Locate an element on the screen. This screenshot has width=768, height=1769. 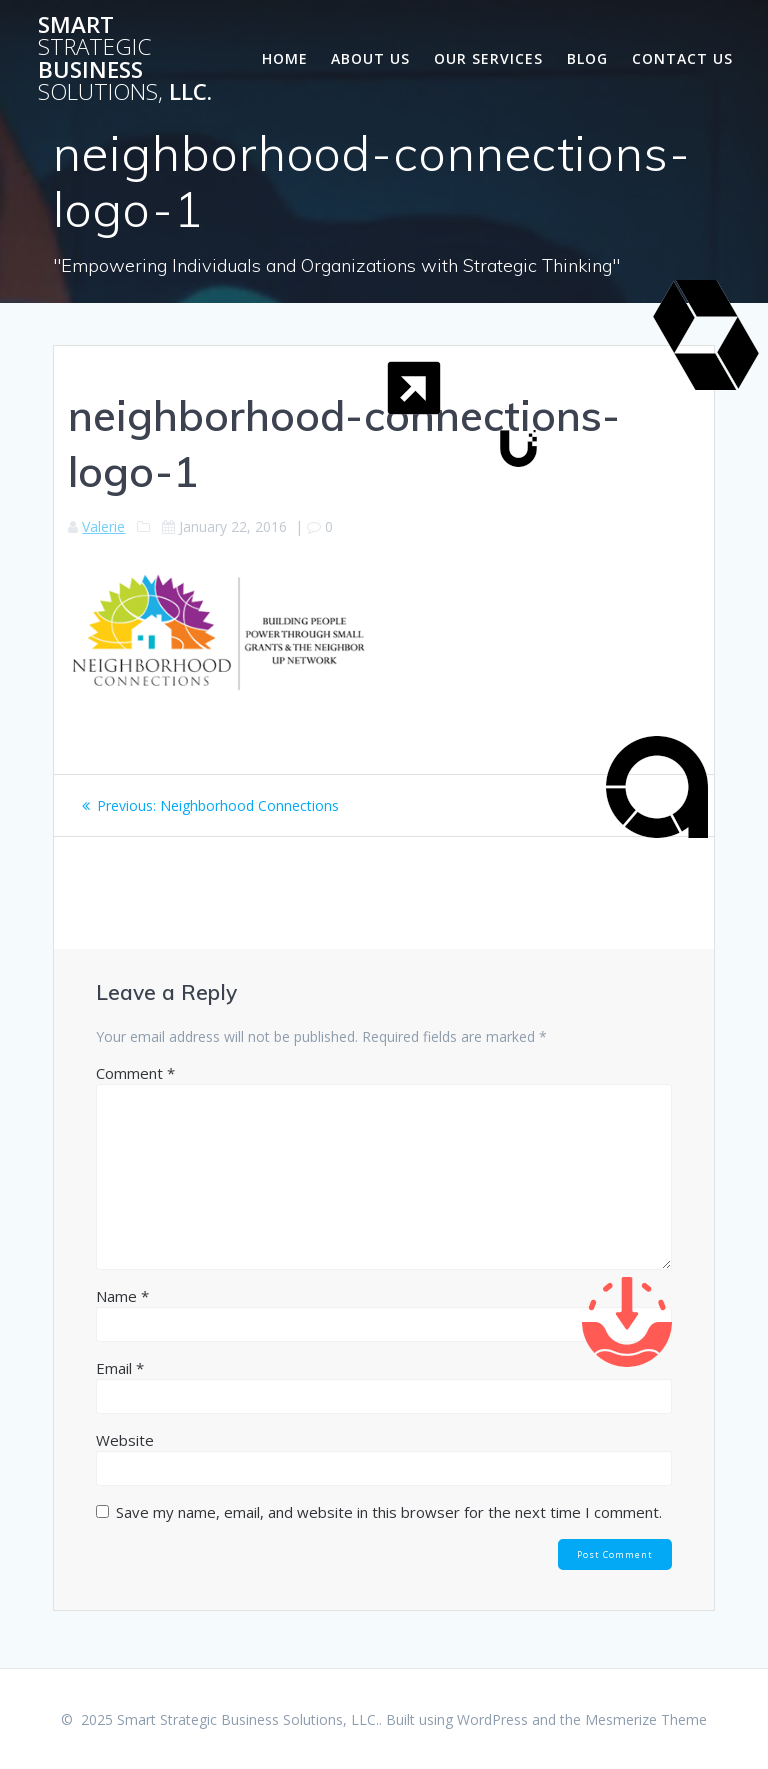
open AB Download Manager application is located at coordinates (627, 1322).